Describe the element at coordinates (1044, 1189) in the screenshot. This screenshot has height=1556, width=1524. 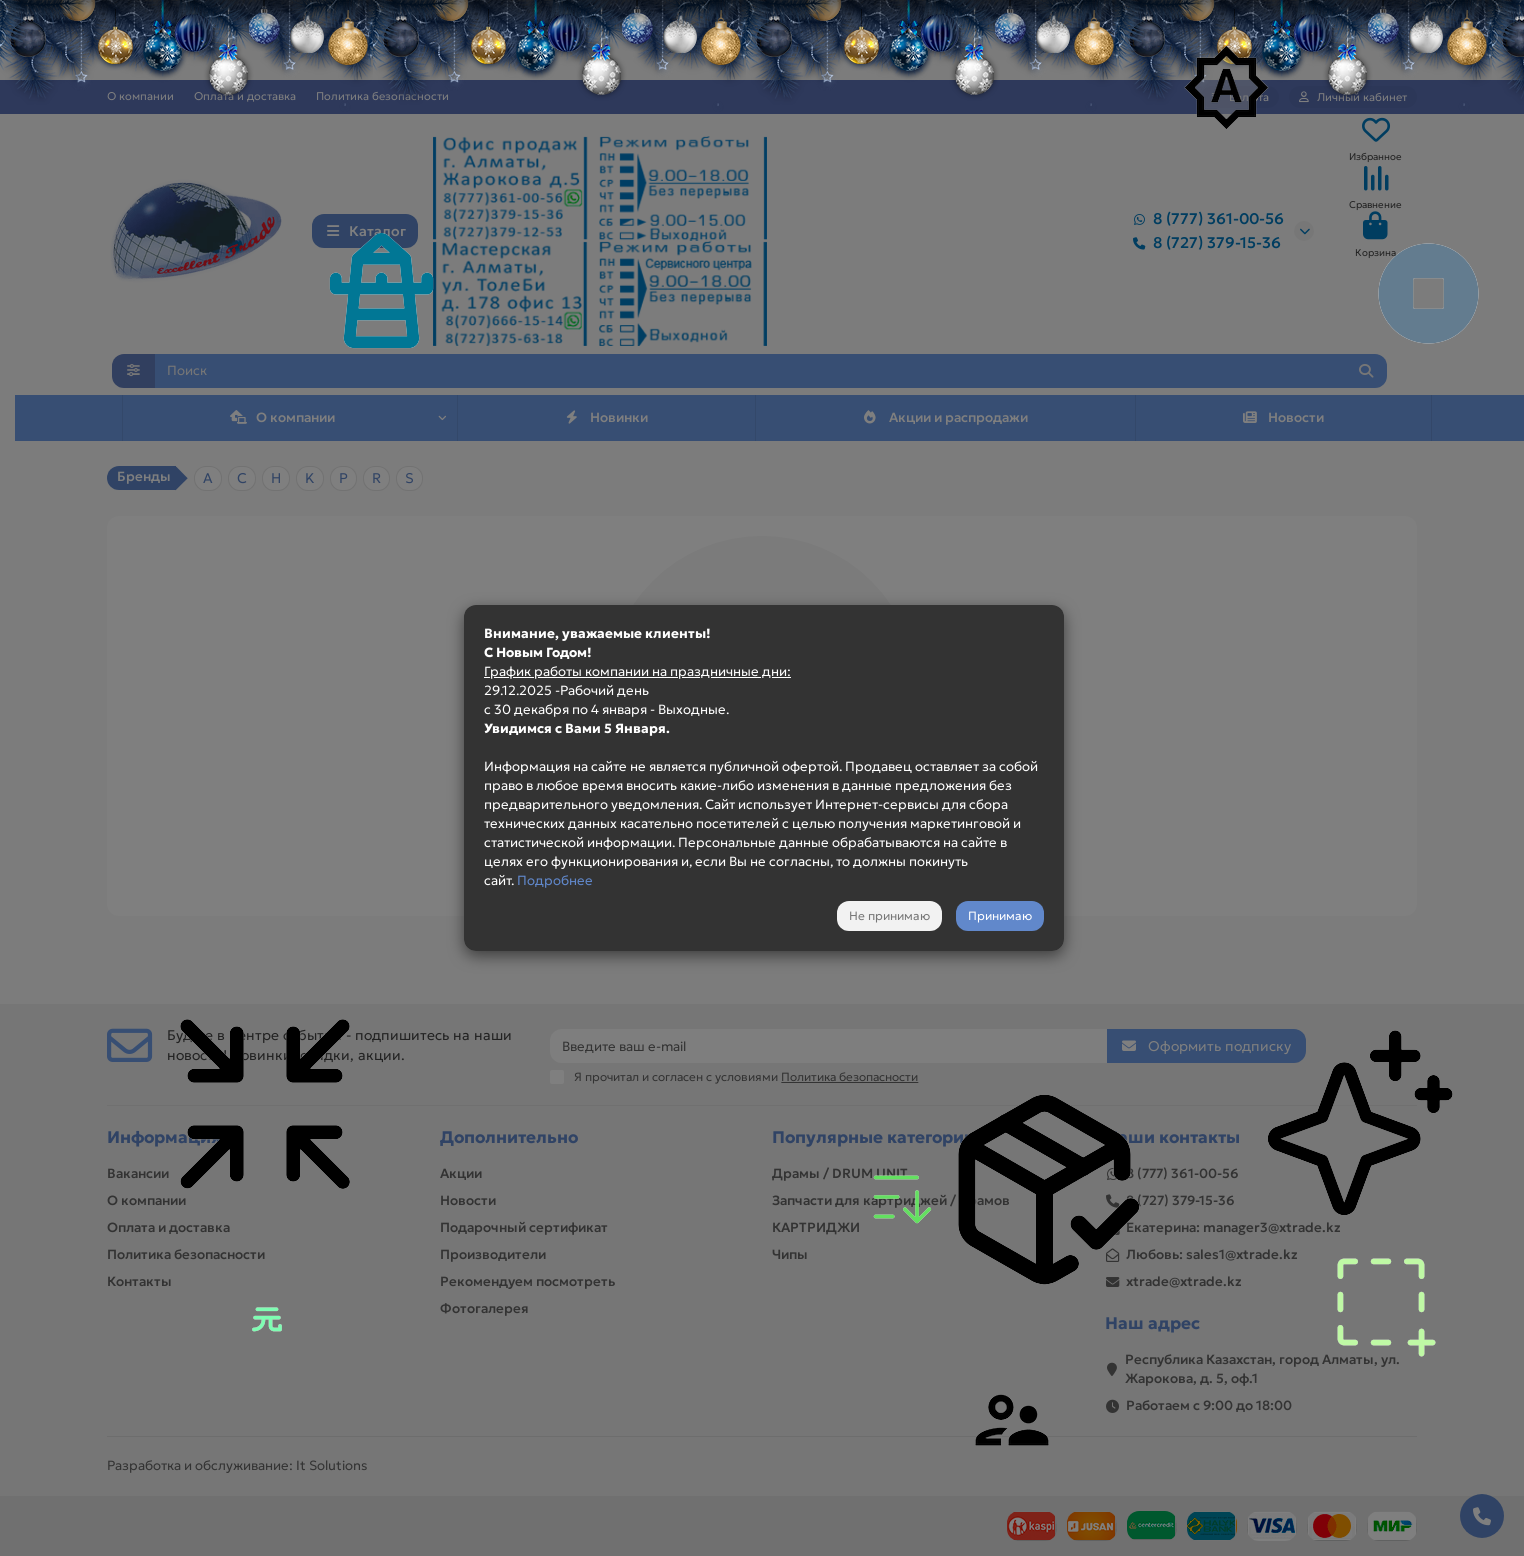
I see `order delivered successfully` at that location.